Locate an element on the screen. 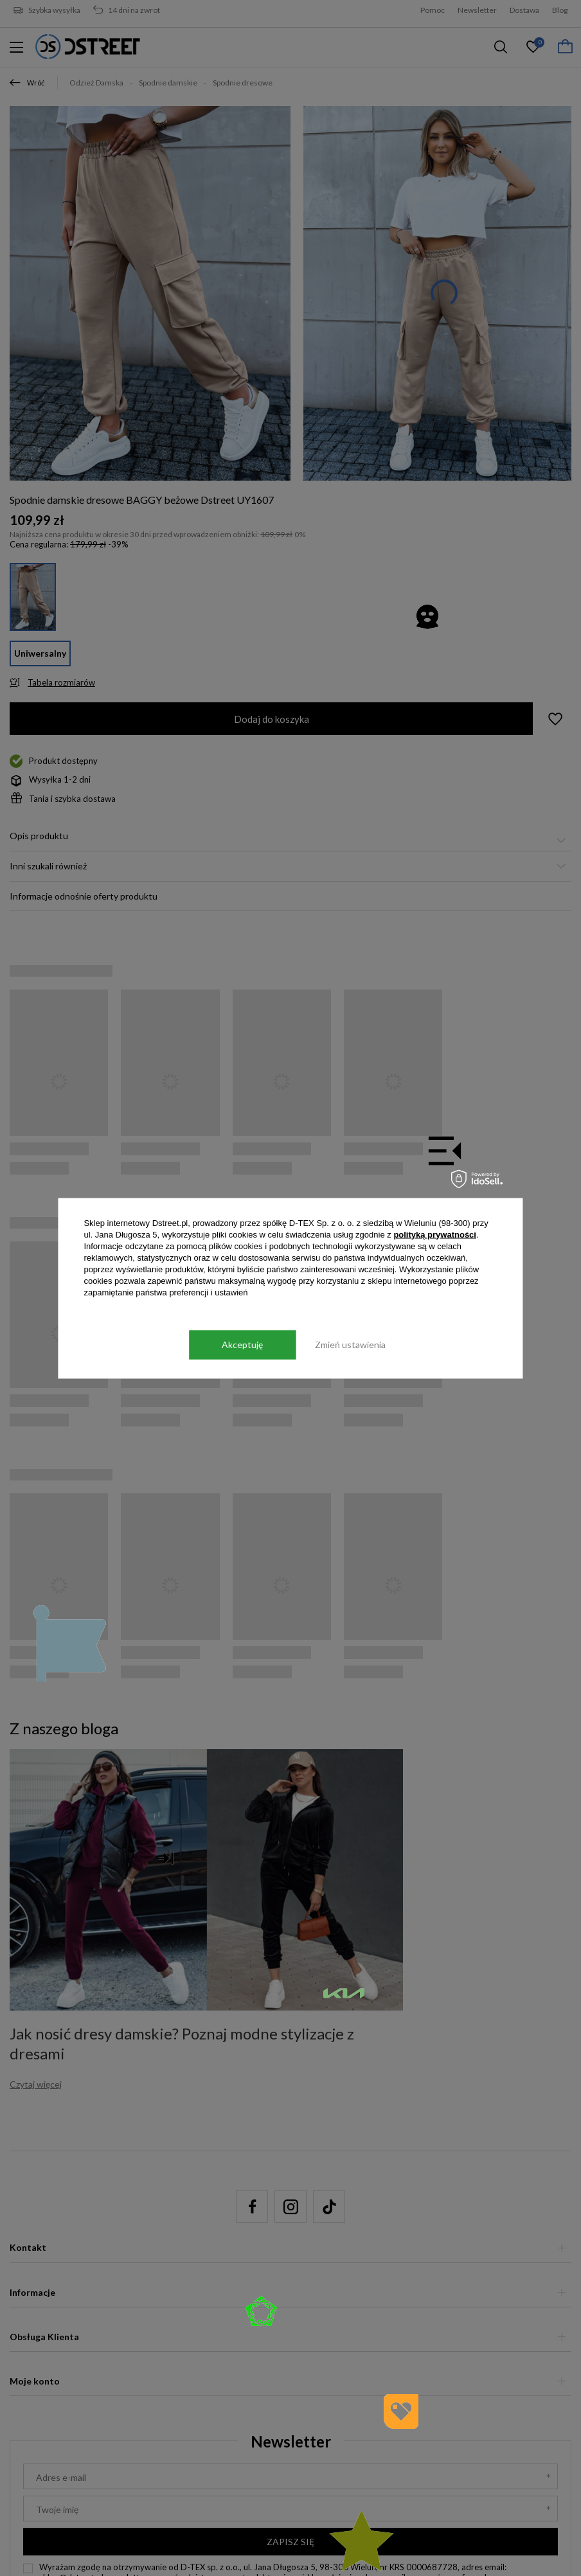 The width and height of the screenshot is (581, 2576). visit payhip website or storefront is located at coordinates (401, 2412).